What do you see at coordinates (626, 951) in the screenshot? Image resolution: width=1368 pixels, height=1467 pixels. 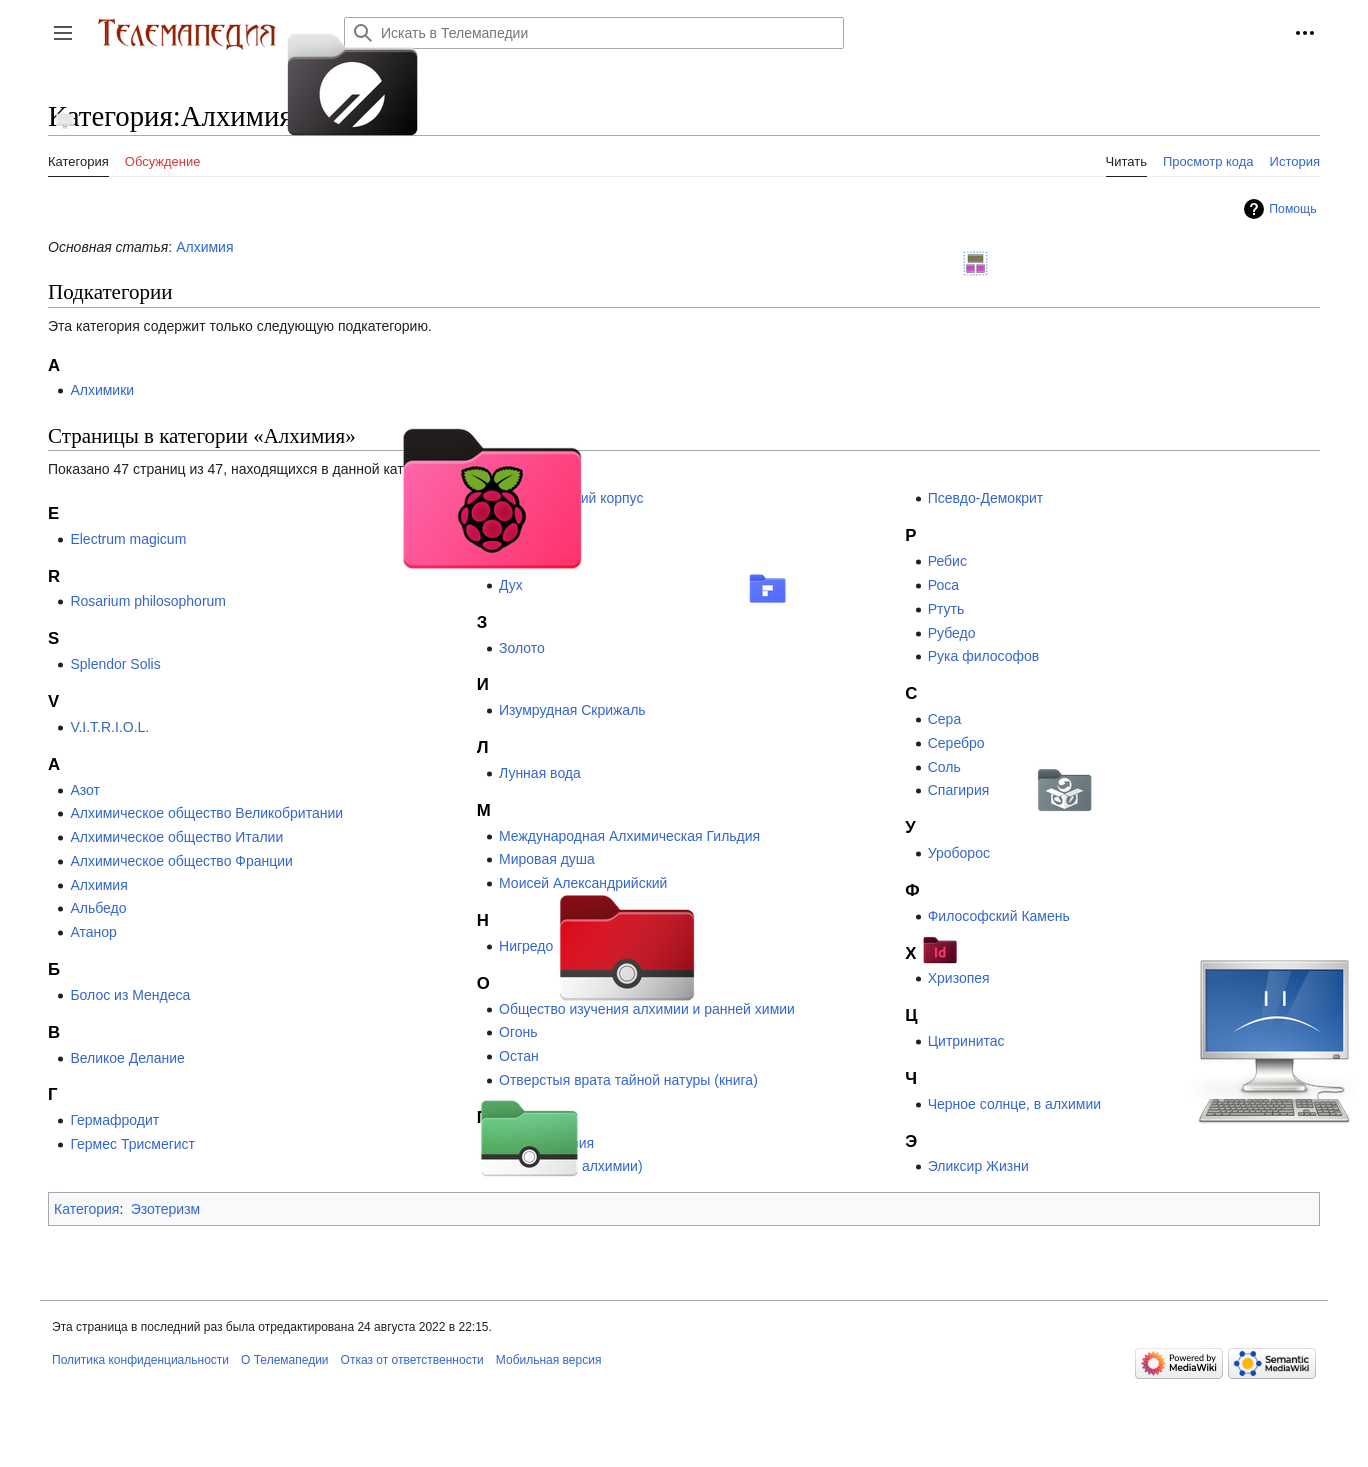 I see `open pokémon-themed folder` at bounding box center [626, 951].